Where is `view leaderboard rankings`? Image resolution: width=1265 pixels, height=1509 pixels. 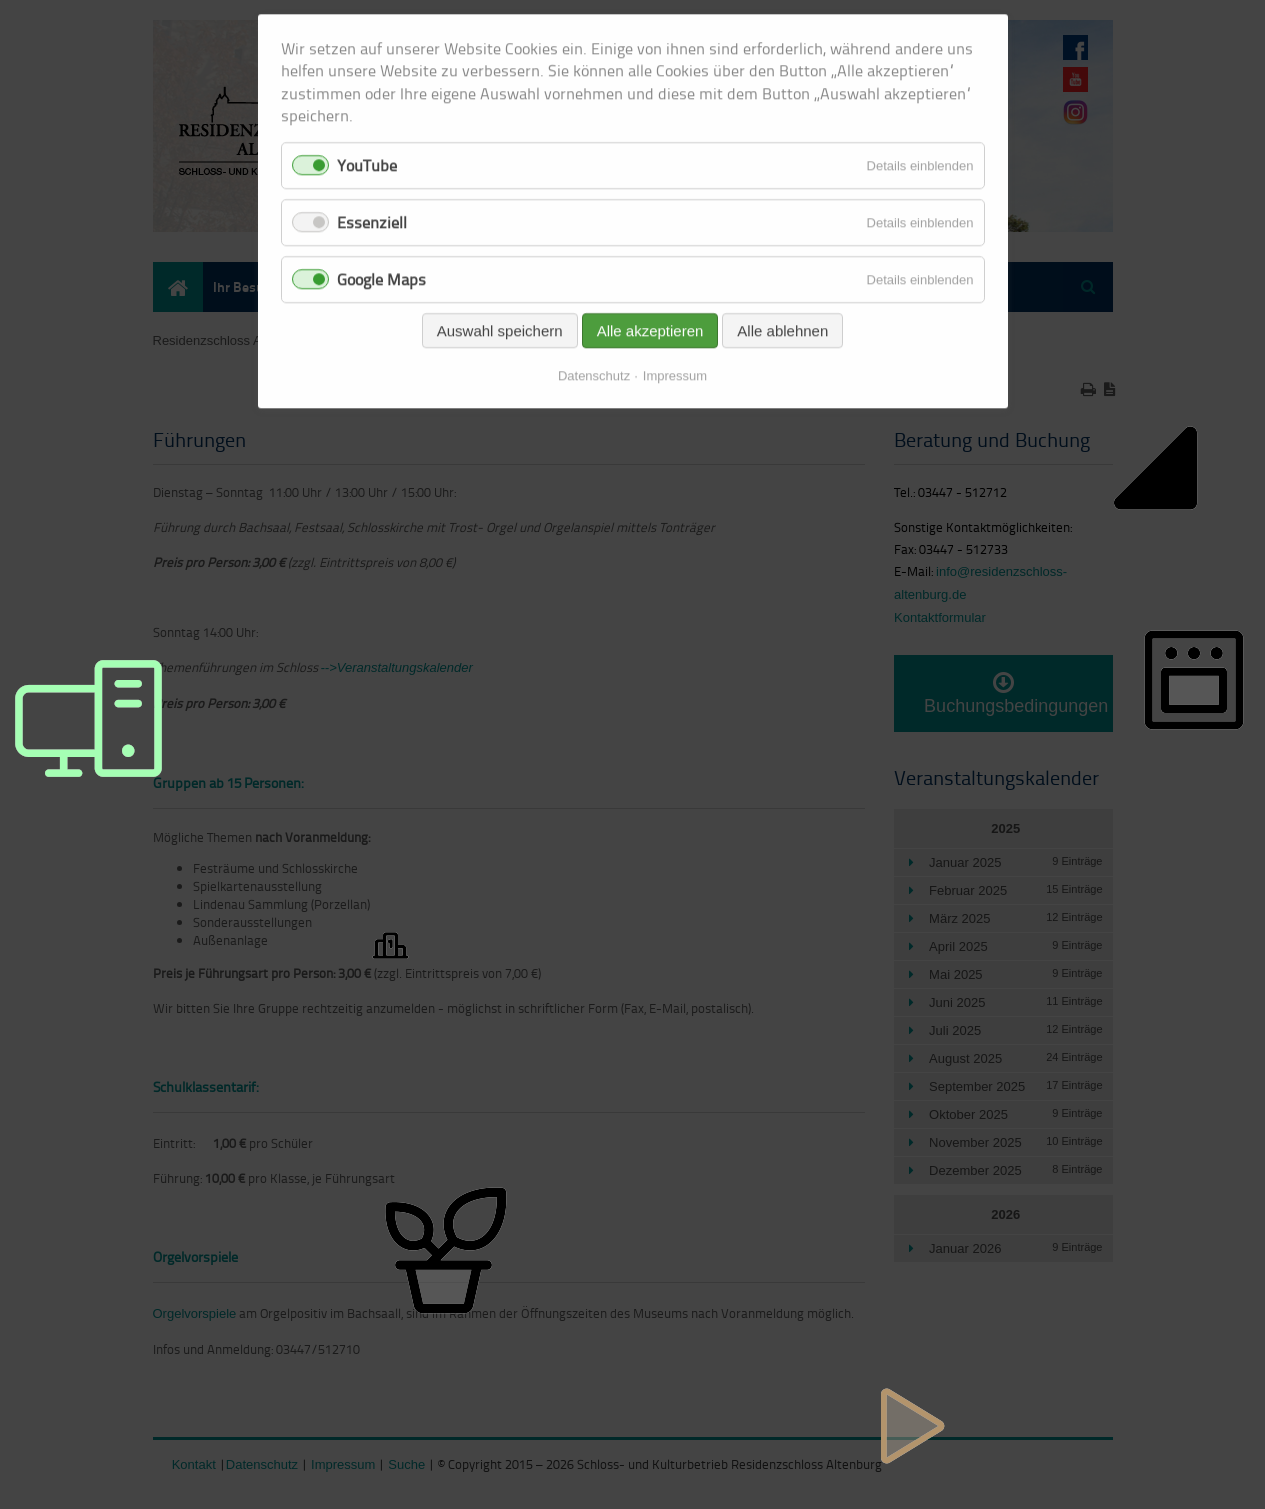 view leaderboard rankings is located at coordinates (390, 945).